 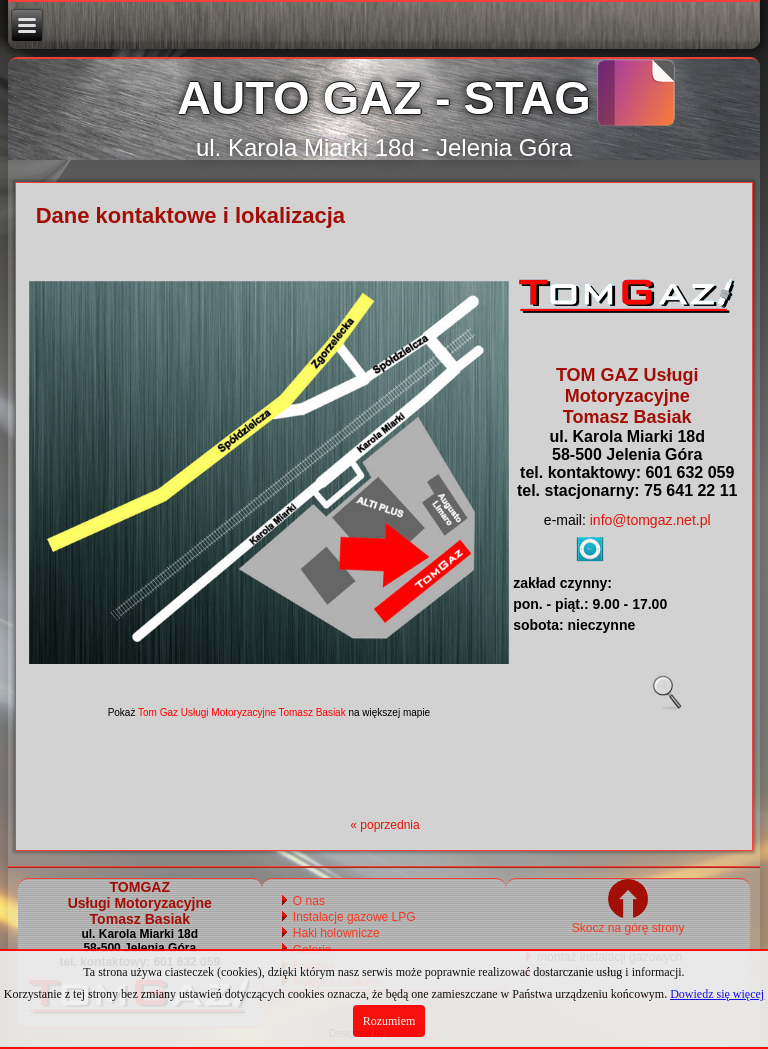 What do you see at coordinates (636, 90) in the screenshot?
I see `customize desktop theme settings` at bounding box center [636, 90].